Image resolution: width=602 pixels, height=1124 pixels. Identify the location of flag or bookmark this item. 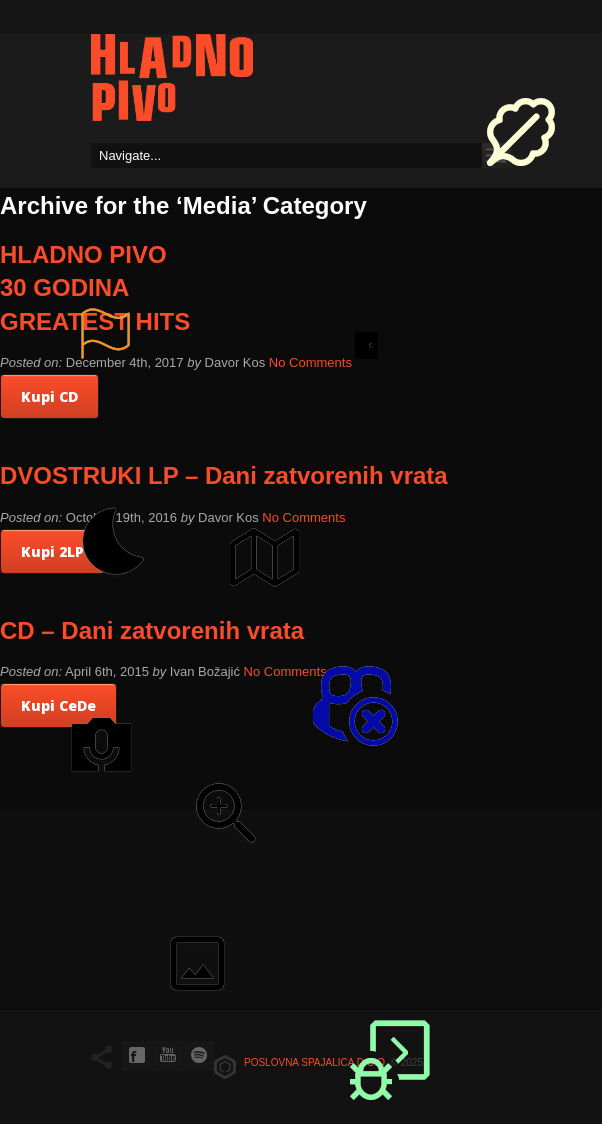
(103, 332).